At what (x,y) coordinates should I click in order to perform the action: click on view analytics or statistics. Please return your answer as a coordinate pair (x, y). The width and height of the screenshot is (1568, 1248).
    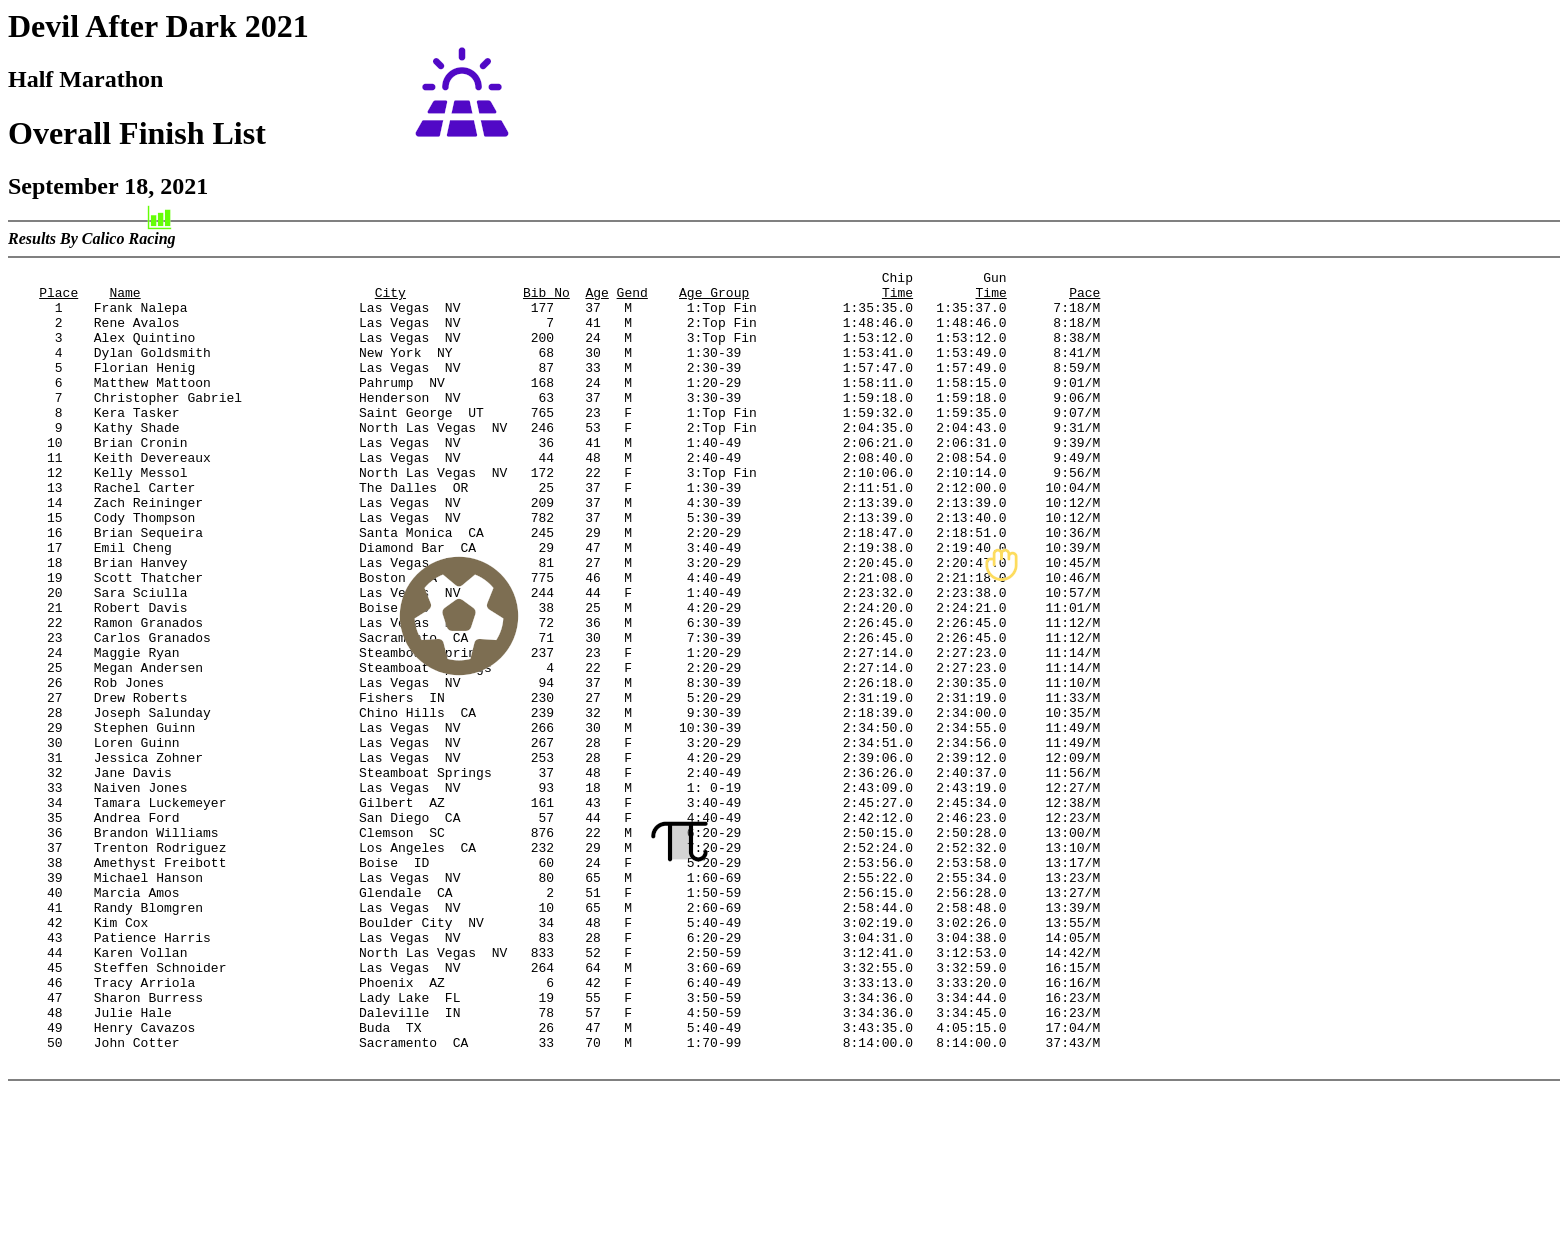
    Looking at the image, I should click on (159, 217).